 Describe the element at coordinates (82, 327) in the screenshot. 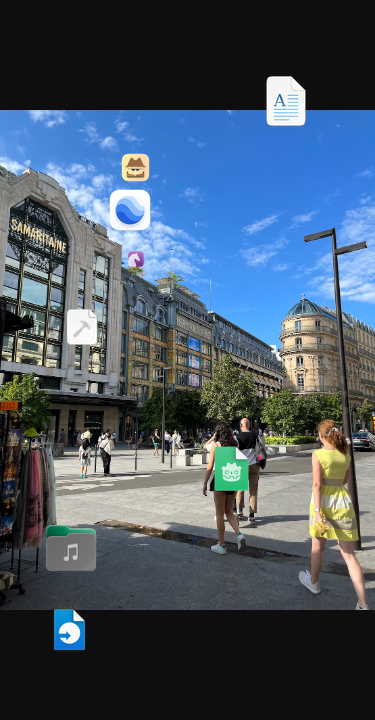

I see `indicates a CMake configuration file` at that location.